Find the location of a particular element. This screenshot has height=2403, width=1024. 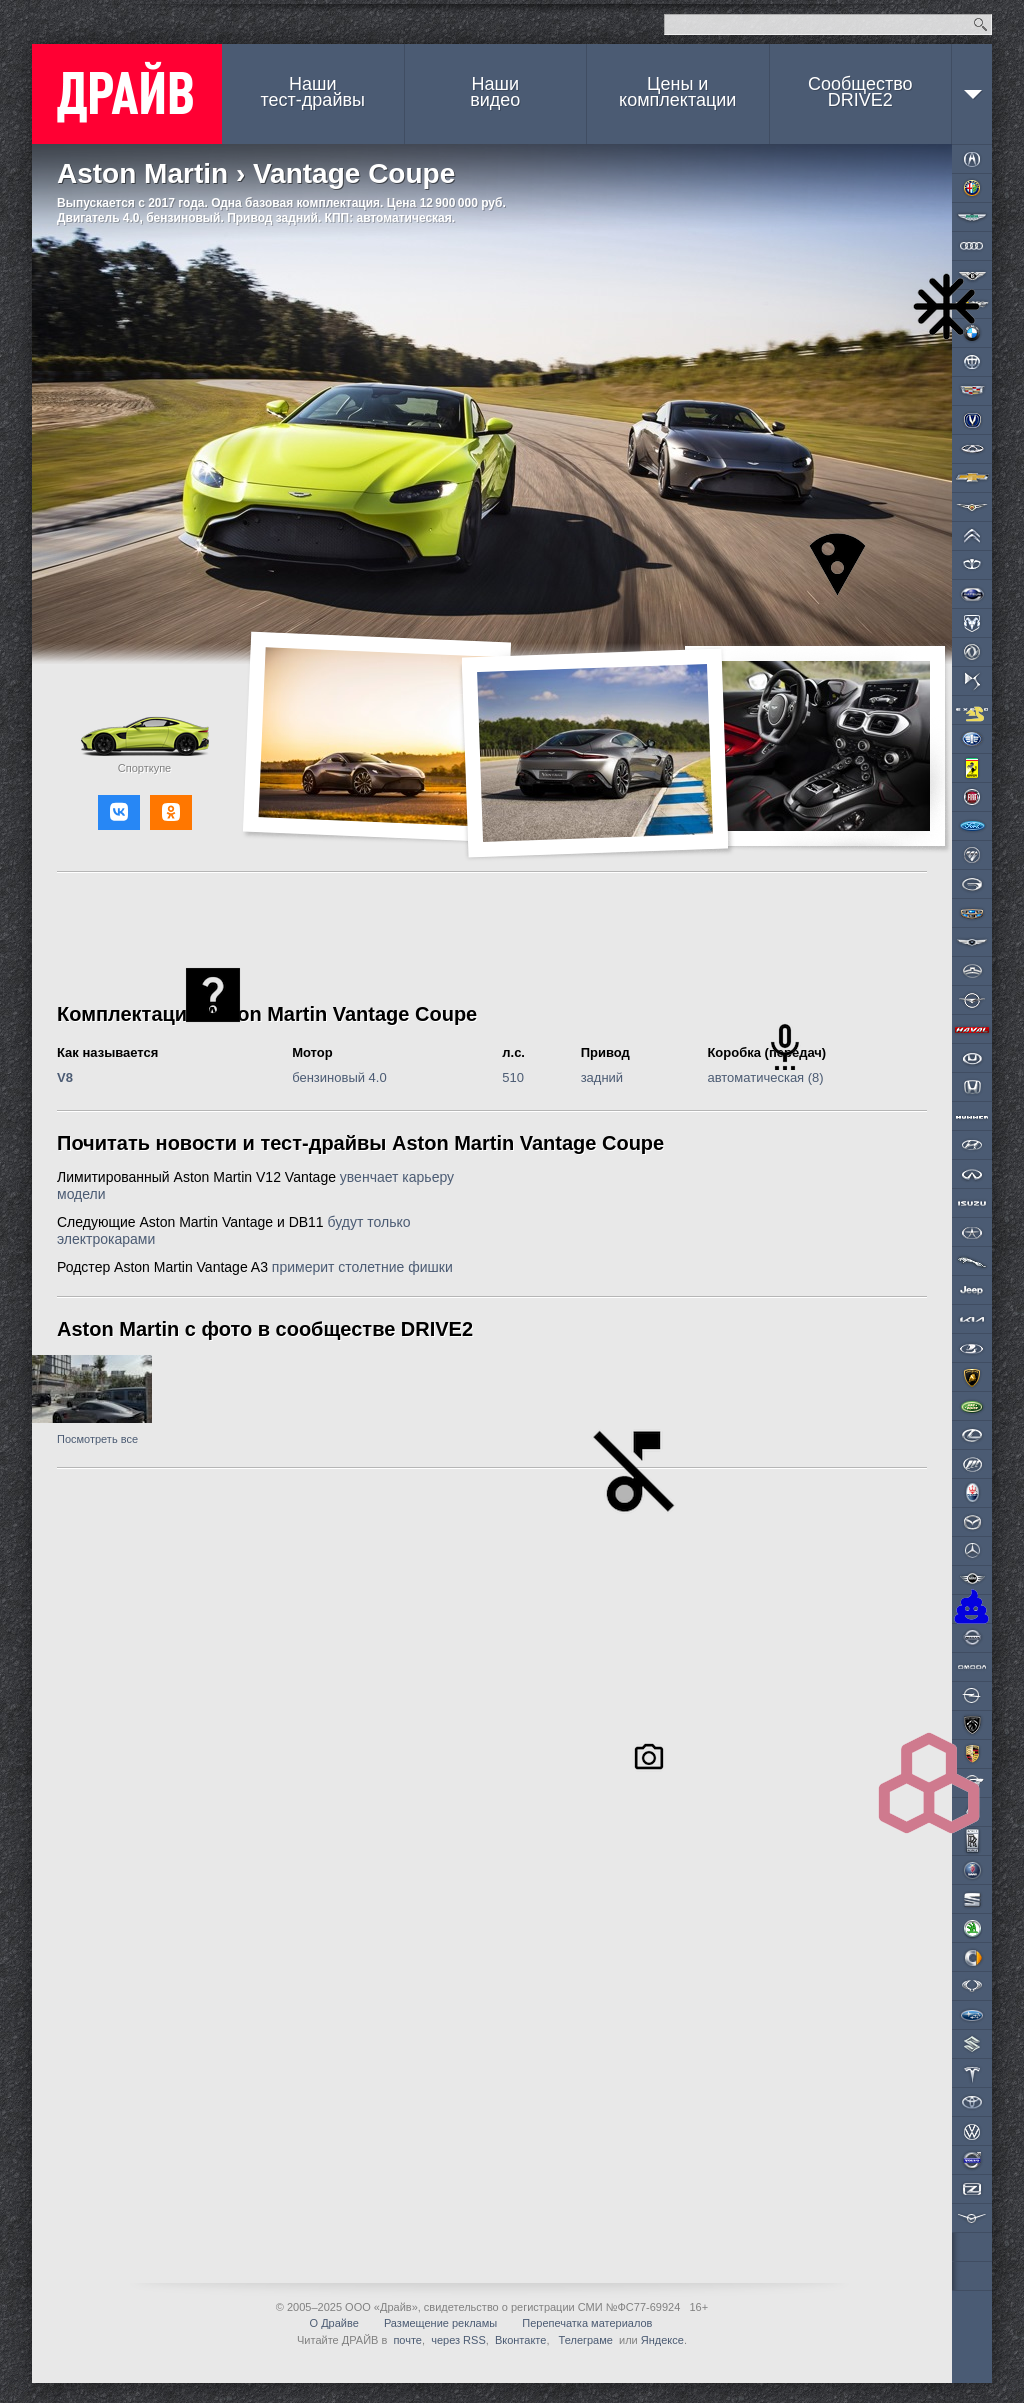

take a photo is located at coordinates (649, 1758).